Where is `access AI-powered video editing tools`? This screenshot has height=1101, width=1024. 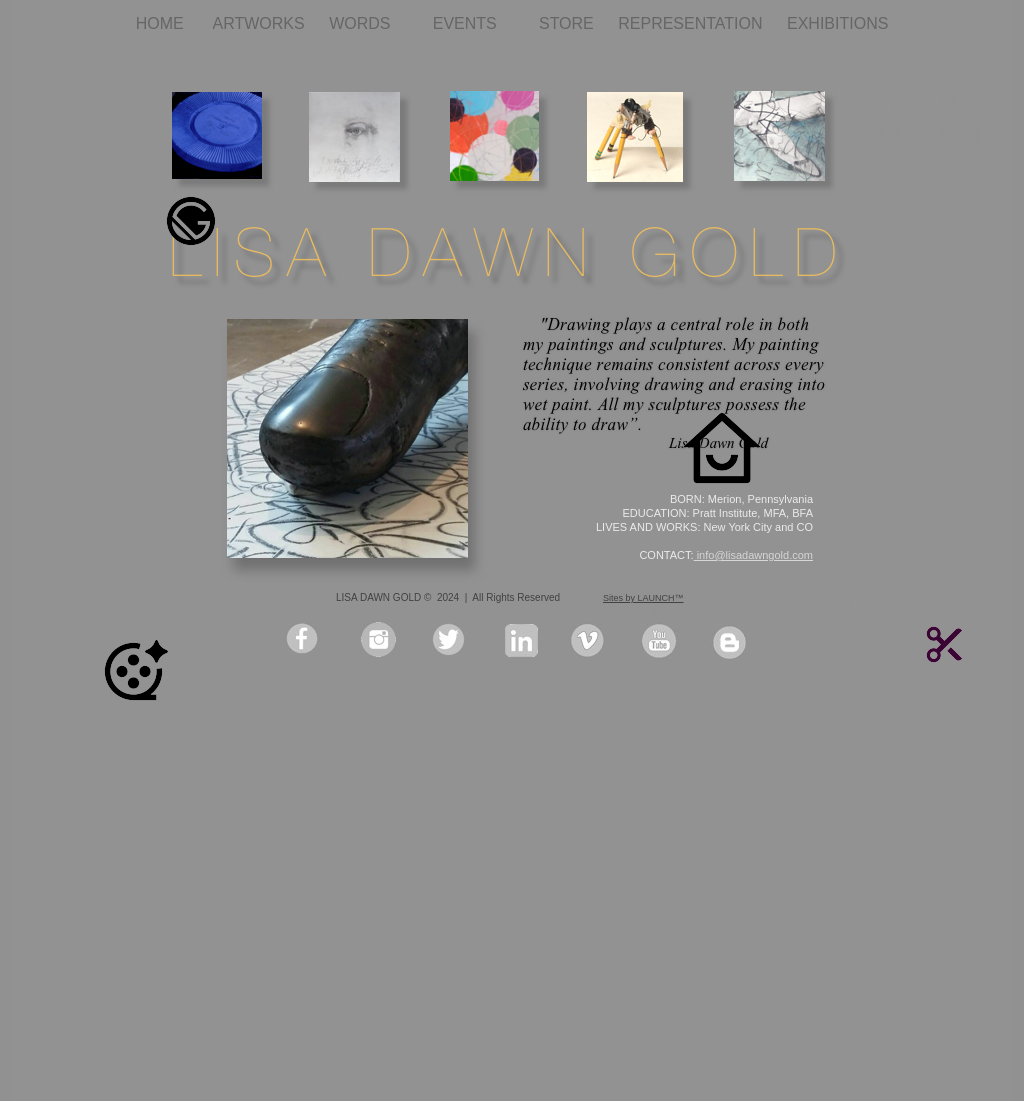 access AI-powered video editing tools is located at coordinates (133, 671).